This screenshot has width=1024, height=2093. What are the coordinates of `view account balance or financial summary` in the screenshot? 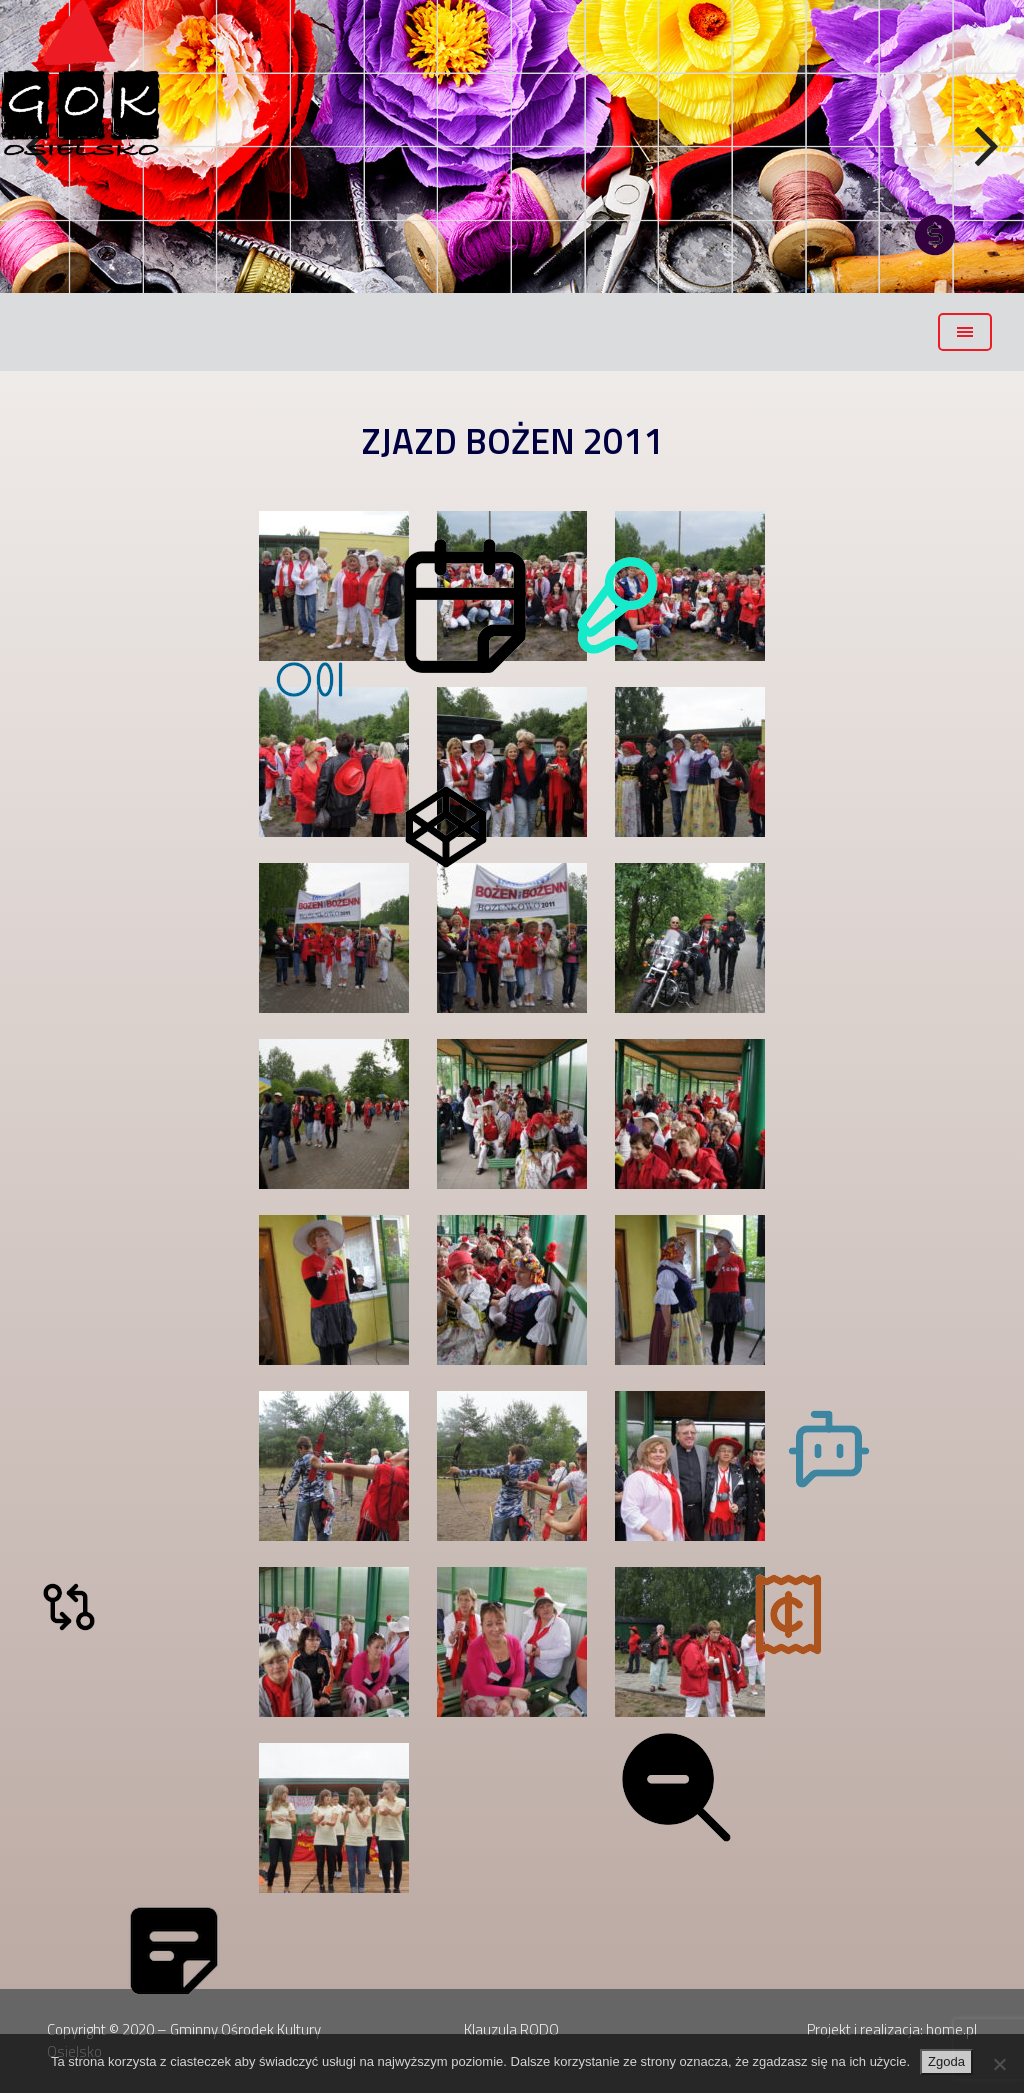 It's located at (935, 235).